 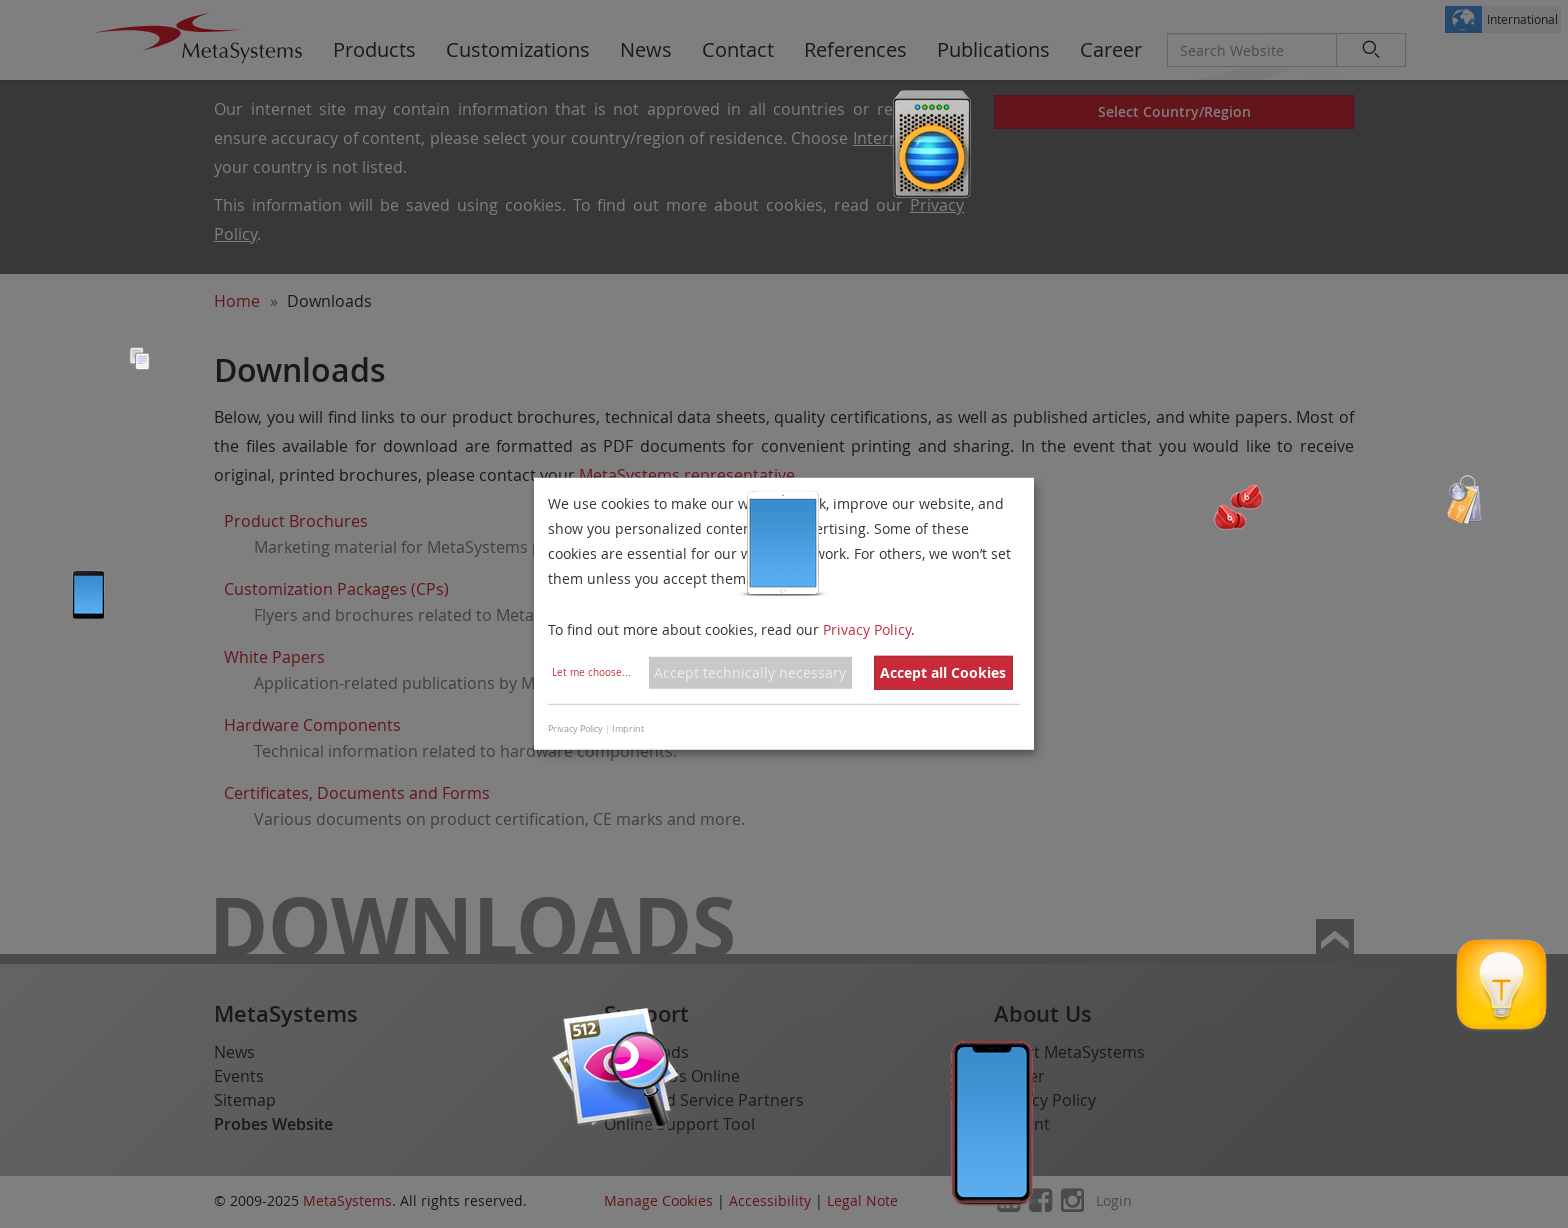 I want to click on test or preview quick look functionality, so click(x=616, y=1069).